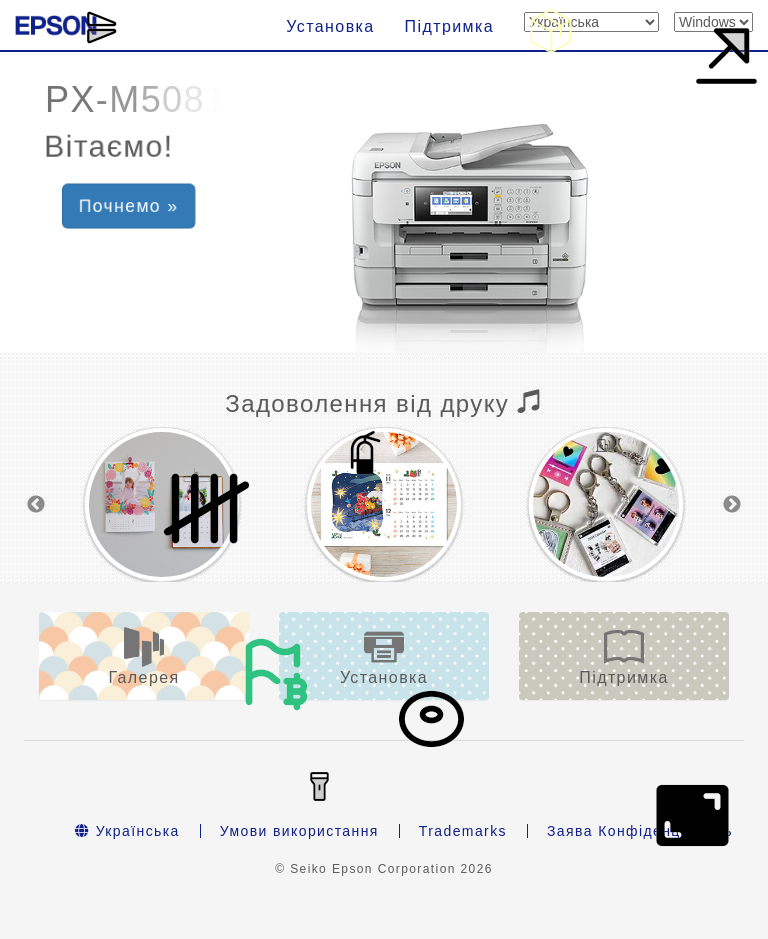 The image size is (768, 939). Describe the element at coordinates (319, 786) in the screenshot. I see `toggle flashlight on/off` at that location.